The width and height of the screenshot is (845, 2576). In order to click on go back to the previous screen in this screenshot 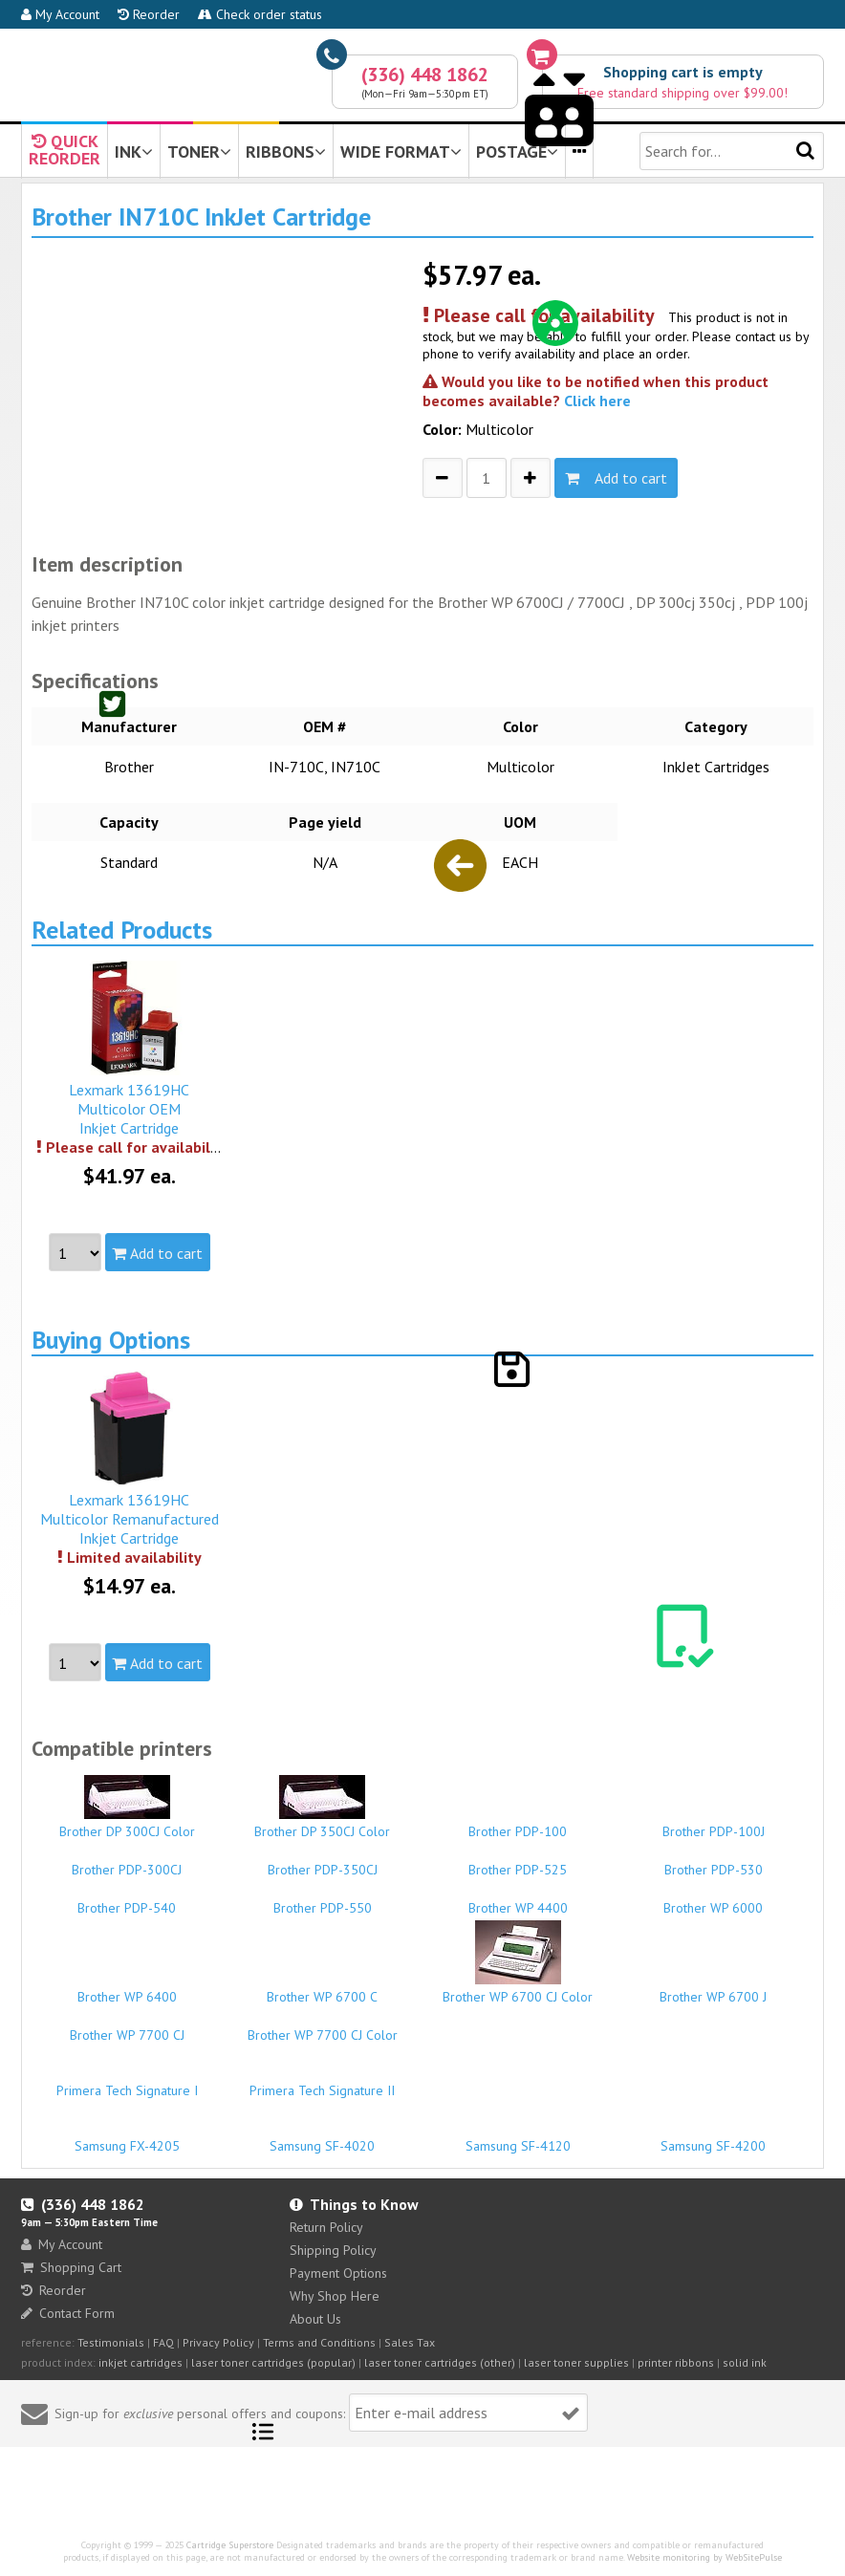, I will do `click(460, 865)`.